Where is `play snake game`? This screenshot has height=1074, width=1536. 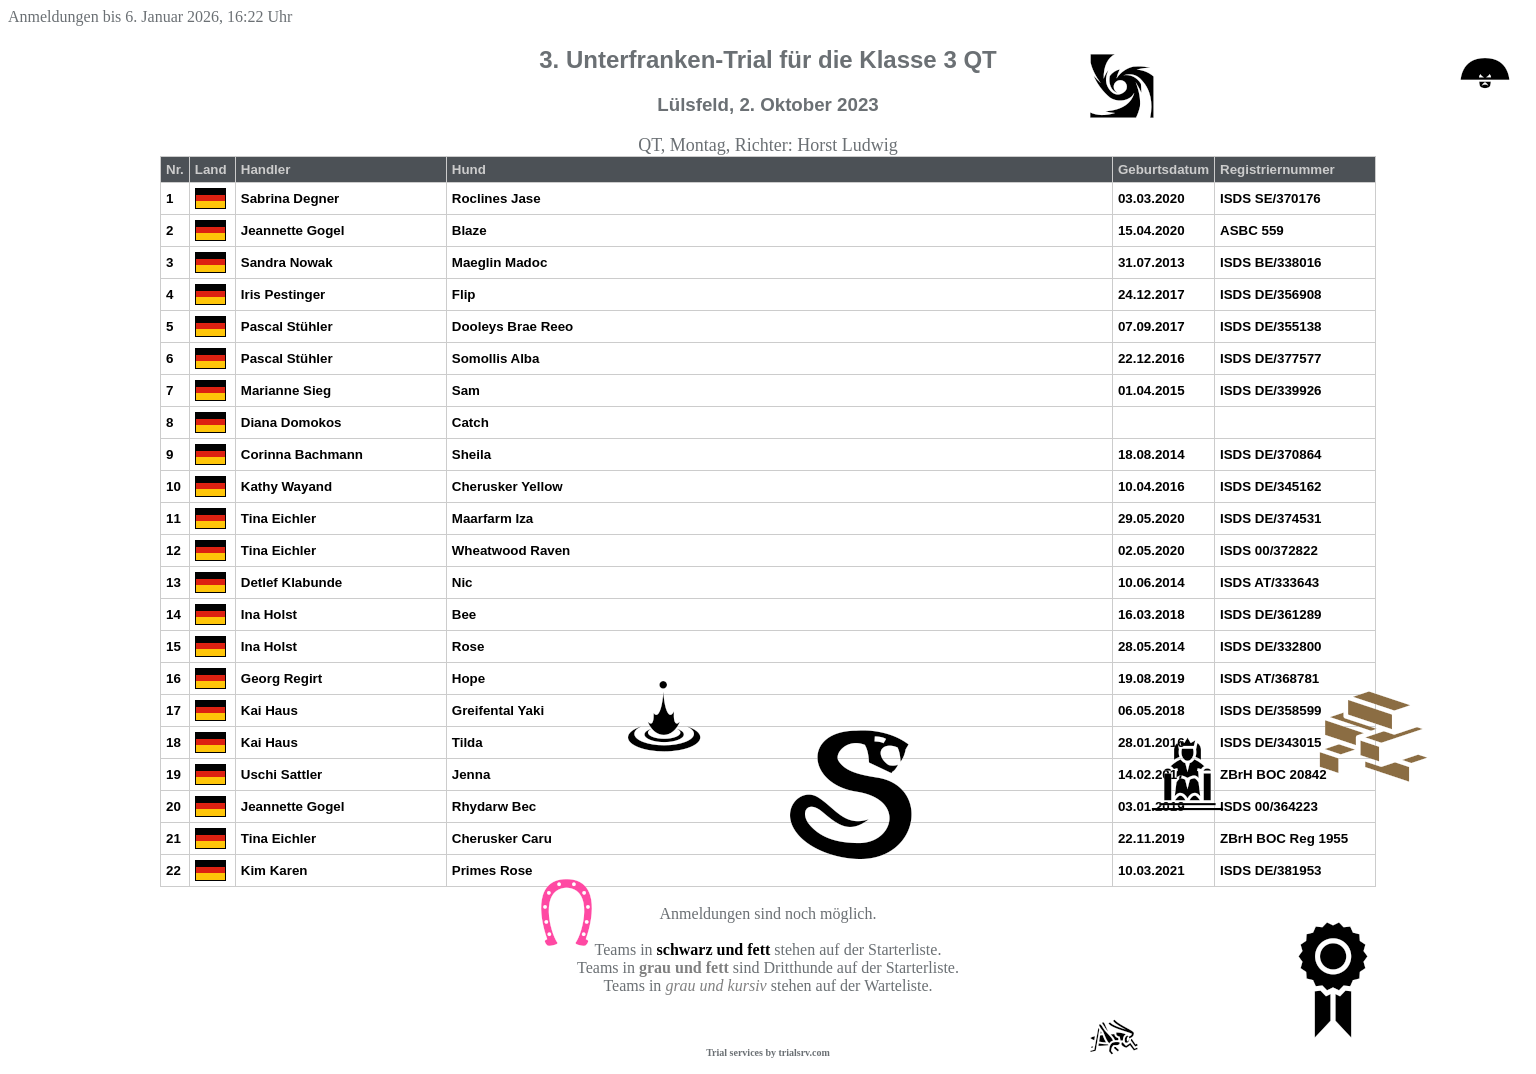 play snake game is located at coordinates (851, 794).